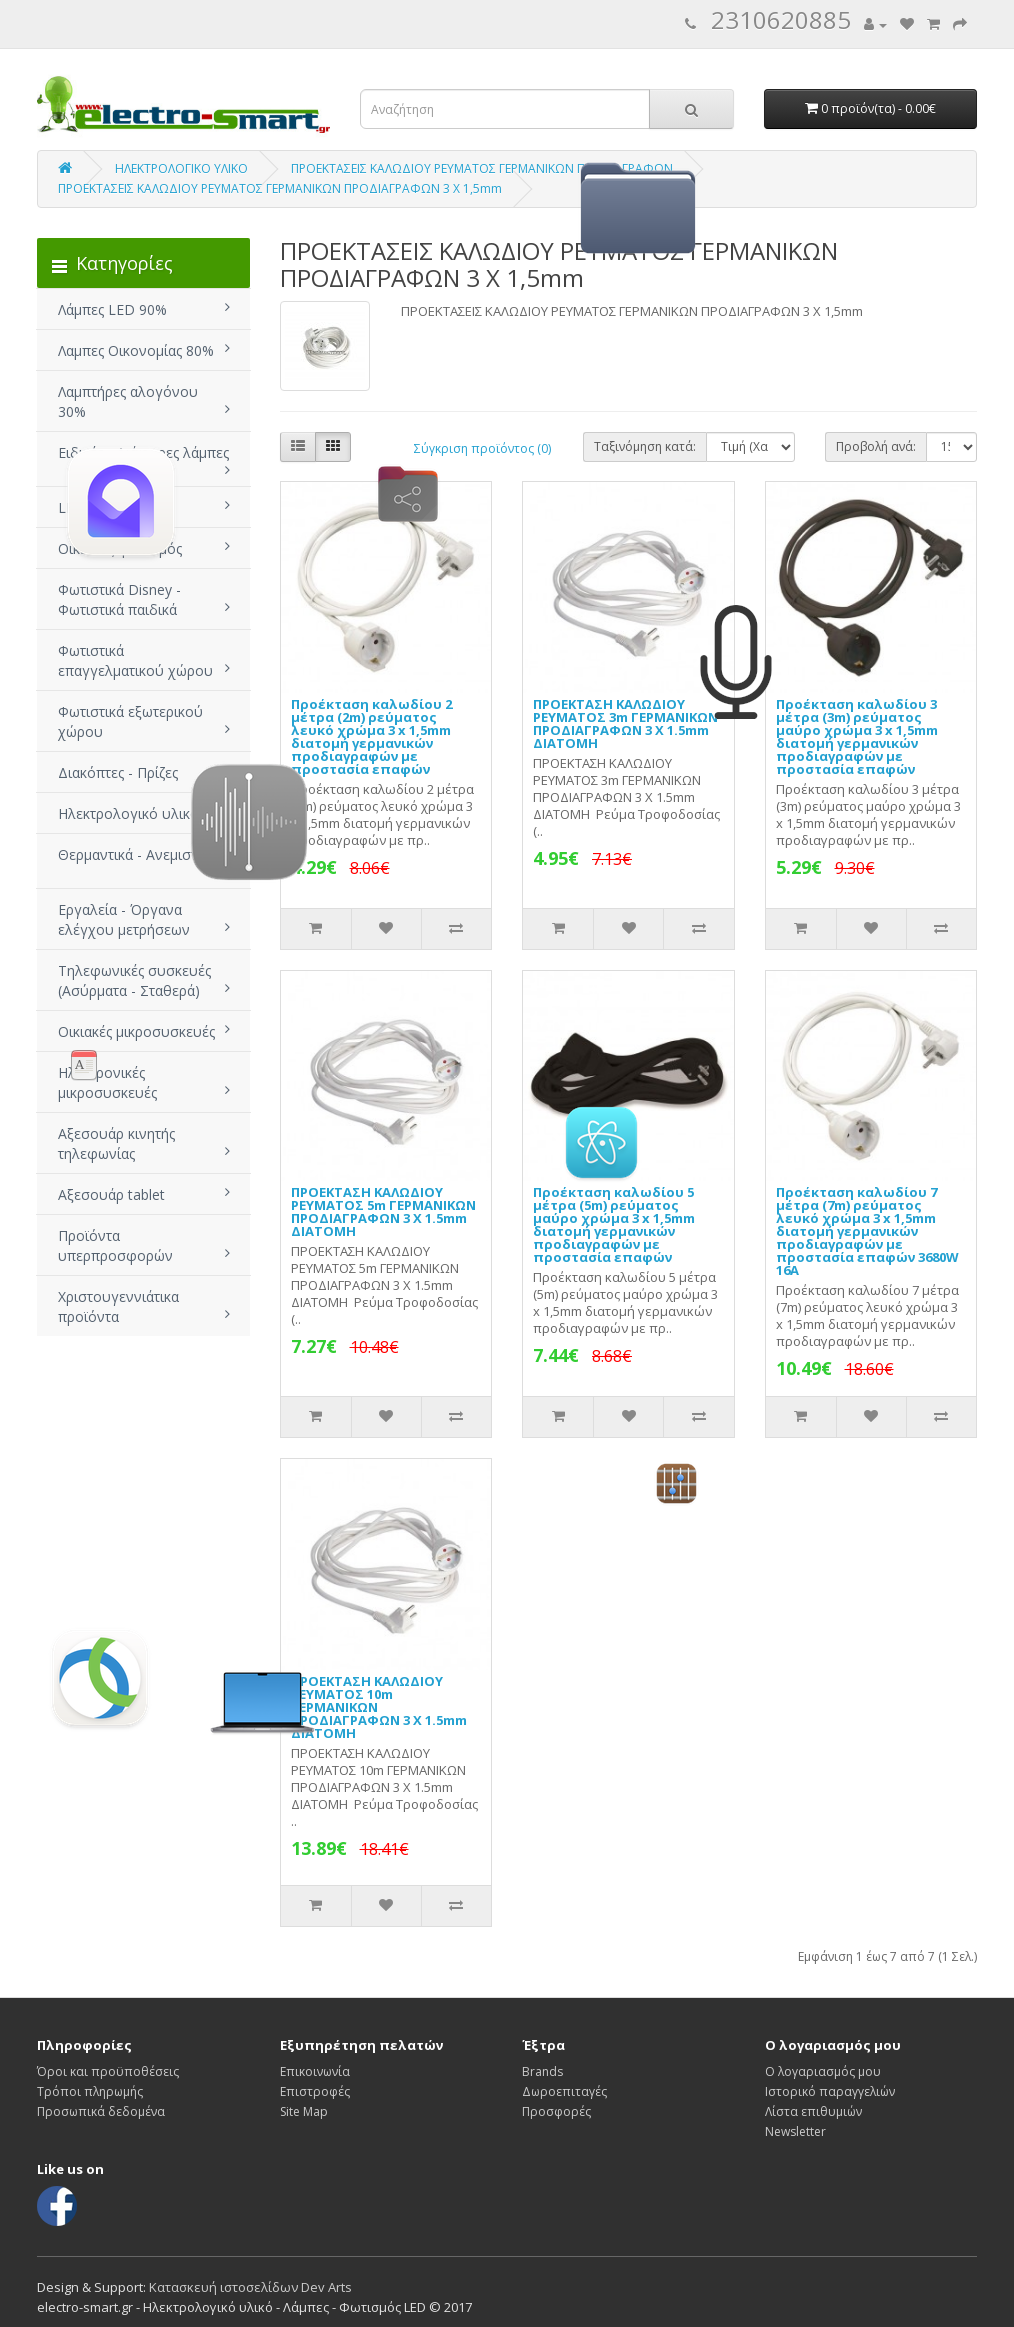 The height and width of the screenshot is (2327, 1014). I want to click on open fretboard app for learning guitar chords, so click(676, 1483).